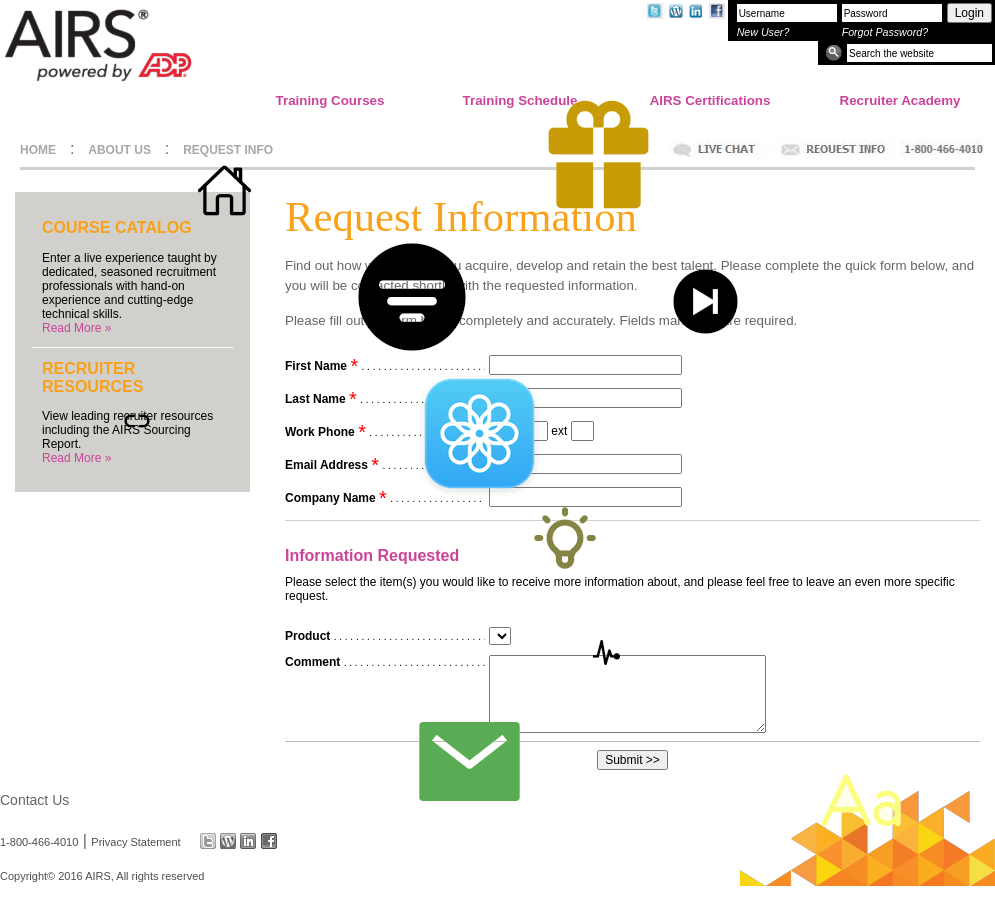  Describe the element at coordinates (598, 154) in the screenshot. I see `access gifts or rewards` at that location.